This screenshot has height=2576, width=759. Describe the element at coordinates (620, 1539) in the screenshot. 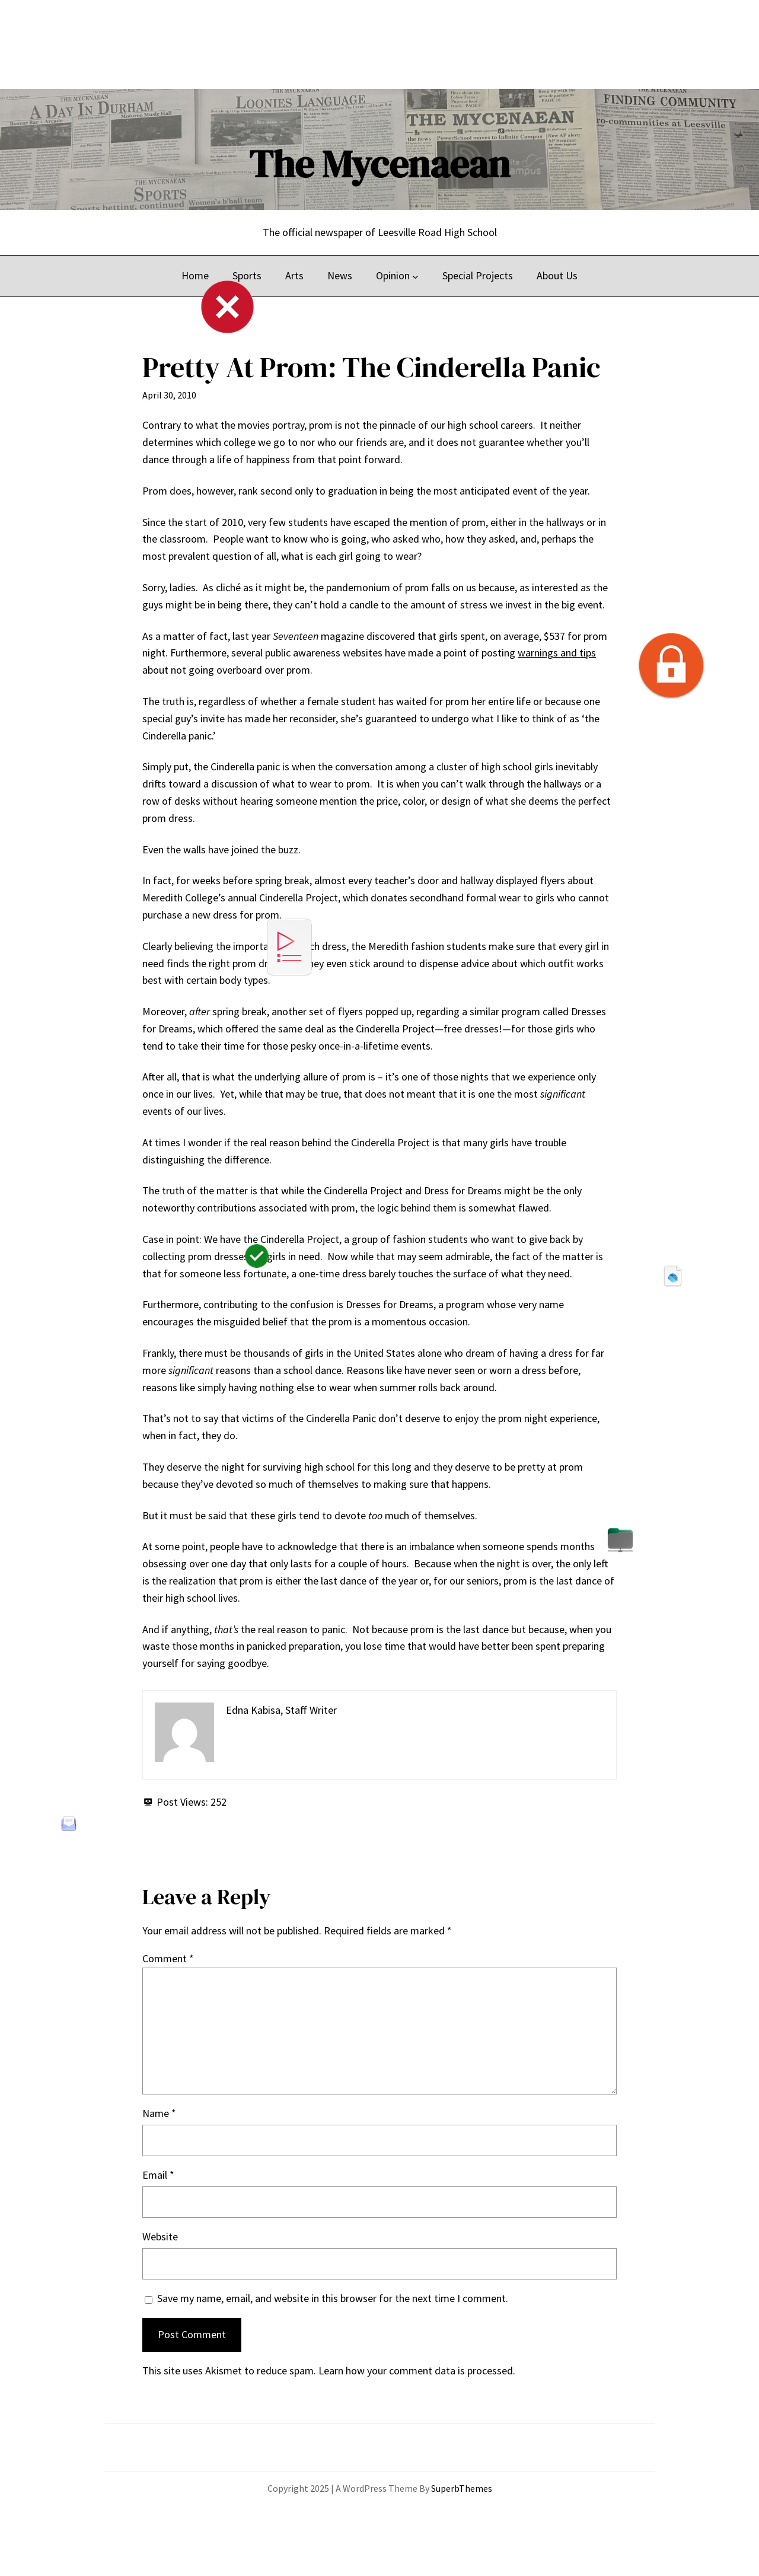

I see `access a network or remote folder` at that location.